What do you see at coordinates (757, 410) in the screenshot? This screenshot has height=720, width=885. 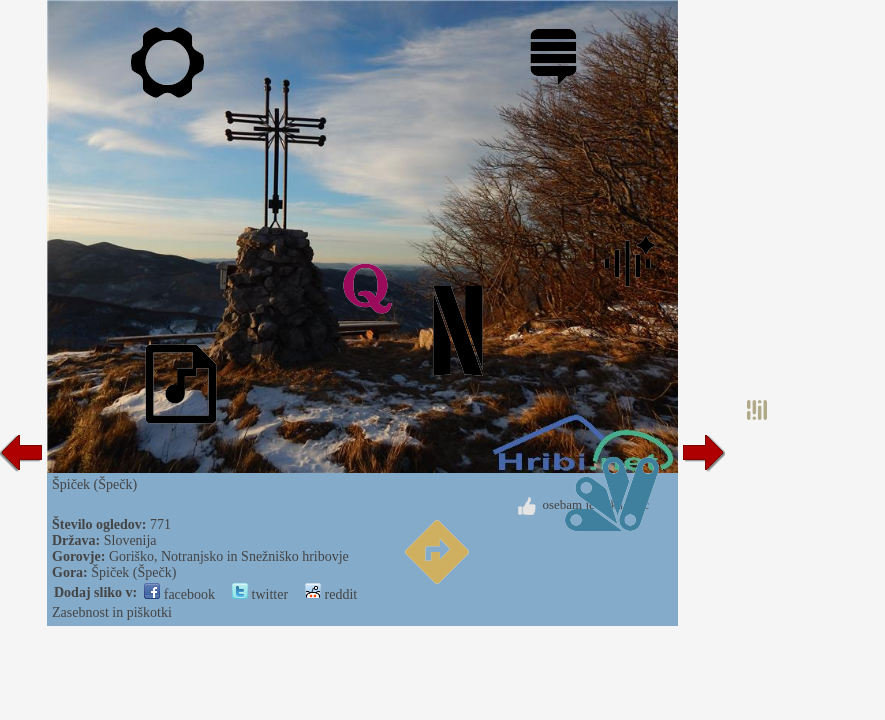 I see `mediapipe framework or SDK integration` at bounding box center [757, 410].